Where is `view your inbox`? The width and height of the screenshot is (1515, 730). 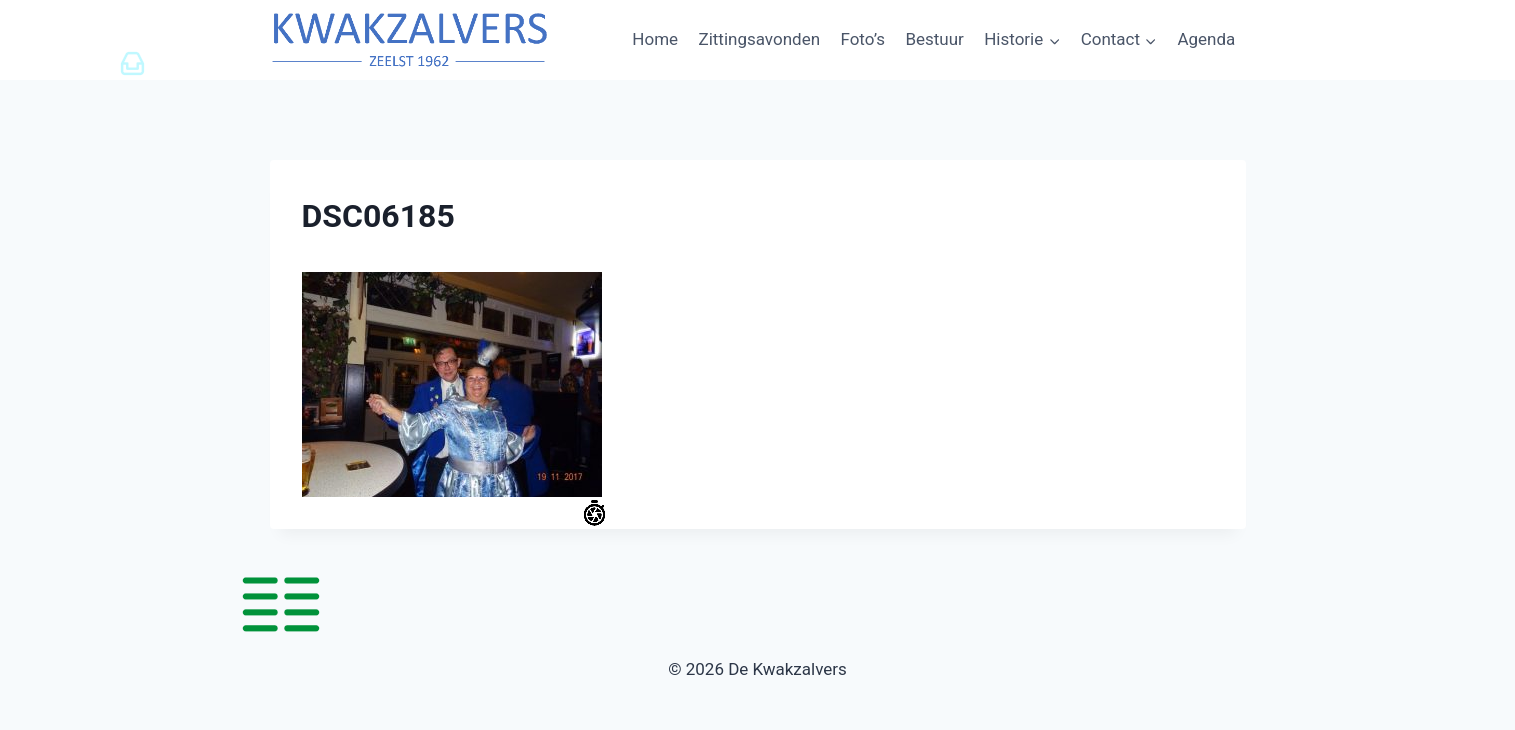
view your inbox is located at coordinates (132, 63).